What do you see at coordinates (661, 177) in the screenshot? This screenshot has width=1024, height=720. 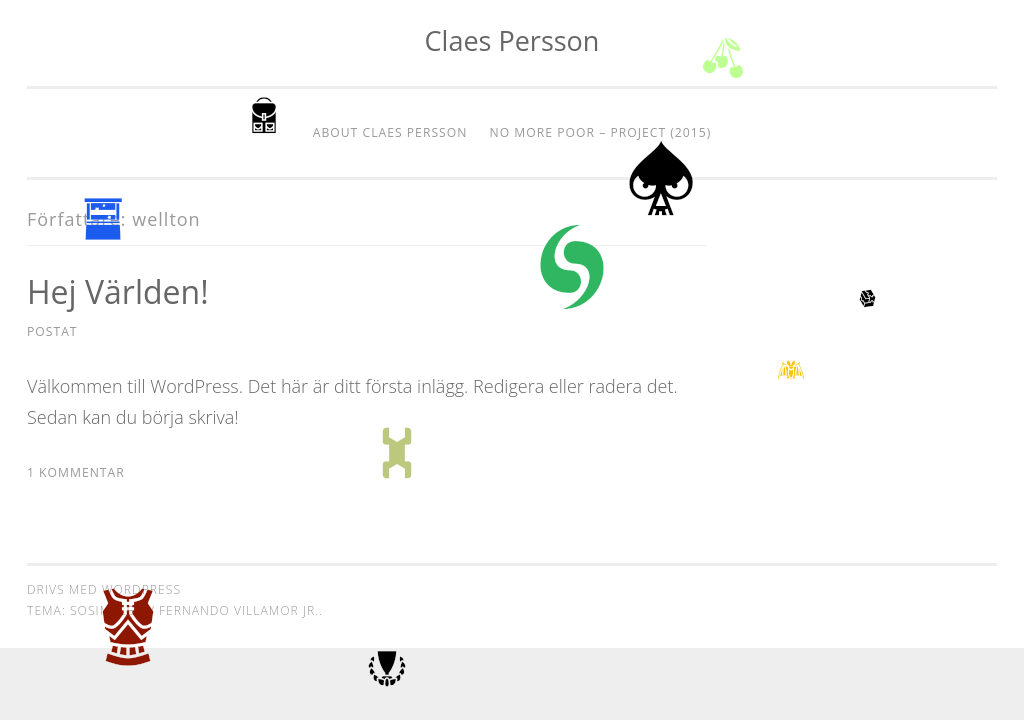 I see `indicates death or game over in a card game` at bounding box center [661, 177].